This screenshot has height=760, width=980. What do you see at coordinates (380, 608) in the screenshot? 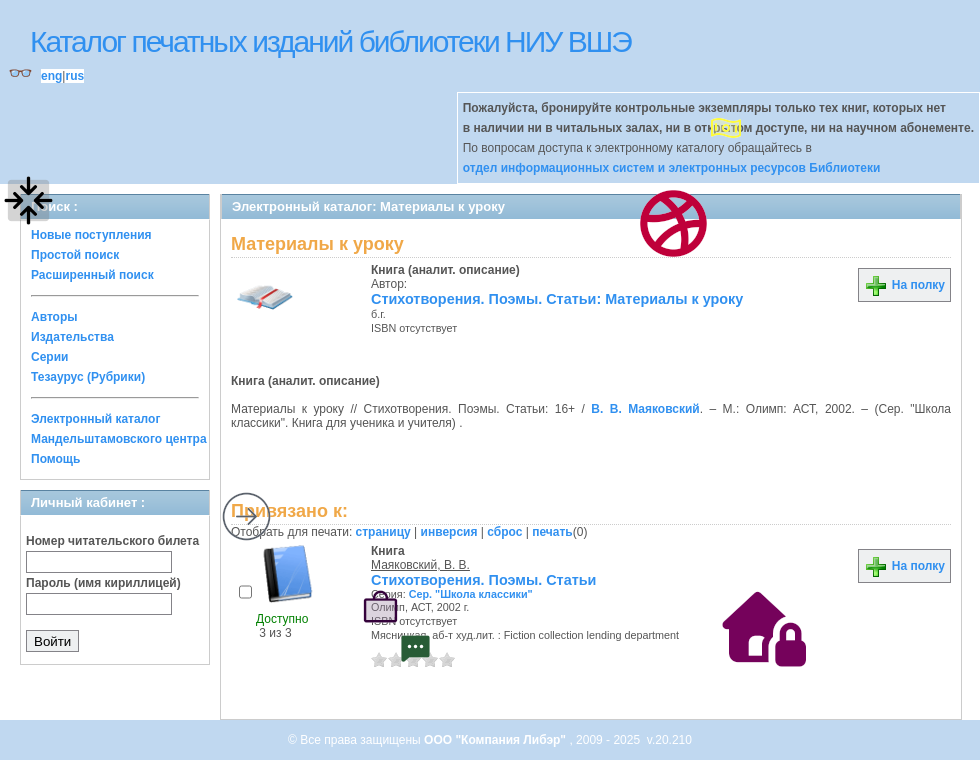
I see `view your shopping bag` at bounding box center [380, 608].